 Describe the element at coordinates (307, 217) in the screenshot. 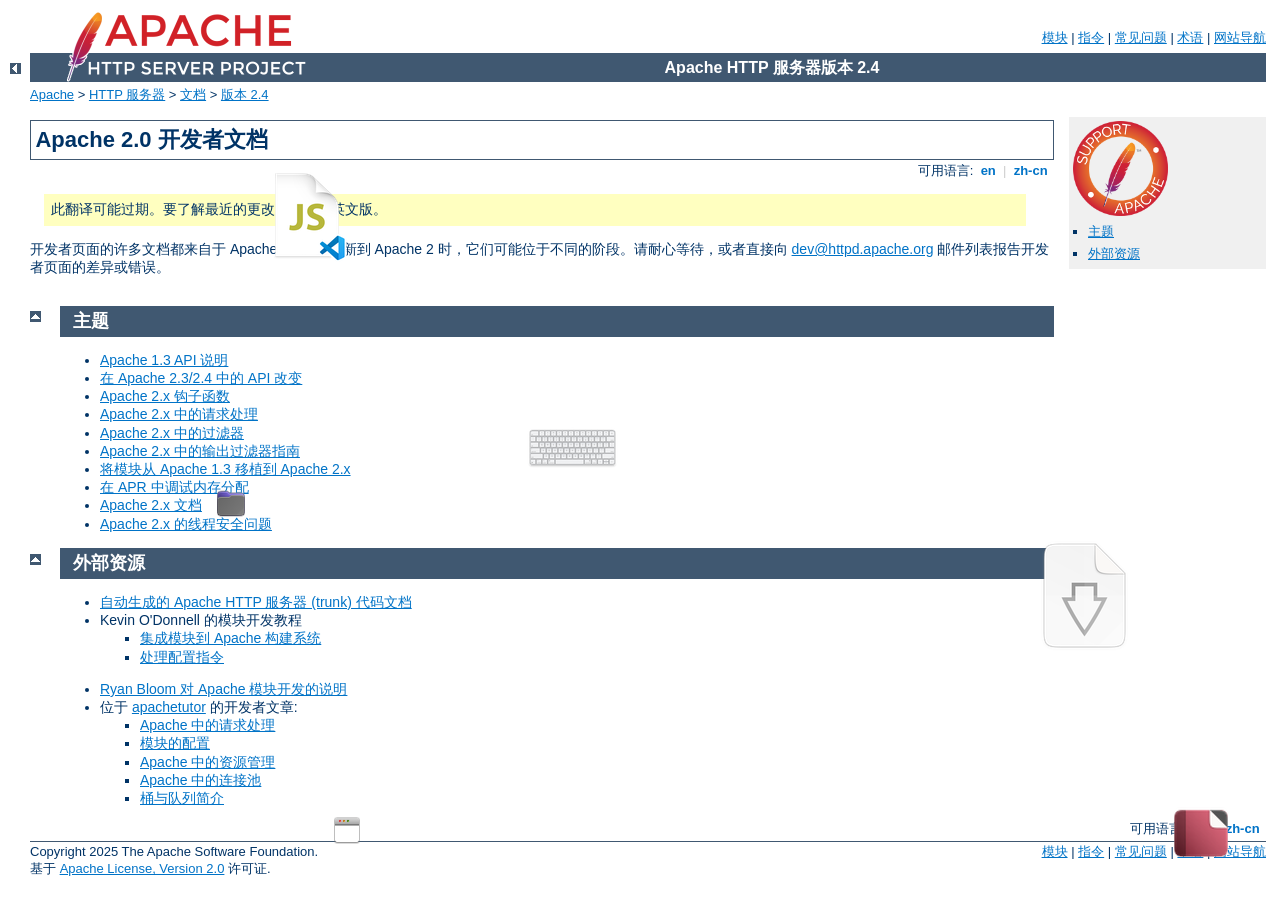

I see `javascript file type in Visual Studio Code` at that location.